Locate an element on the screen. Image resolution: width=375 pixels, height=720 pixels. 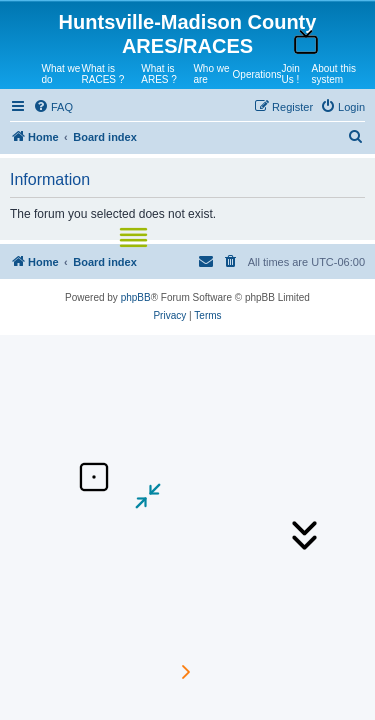
scroll down or view more content is located at coordinates (304, 535).